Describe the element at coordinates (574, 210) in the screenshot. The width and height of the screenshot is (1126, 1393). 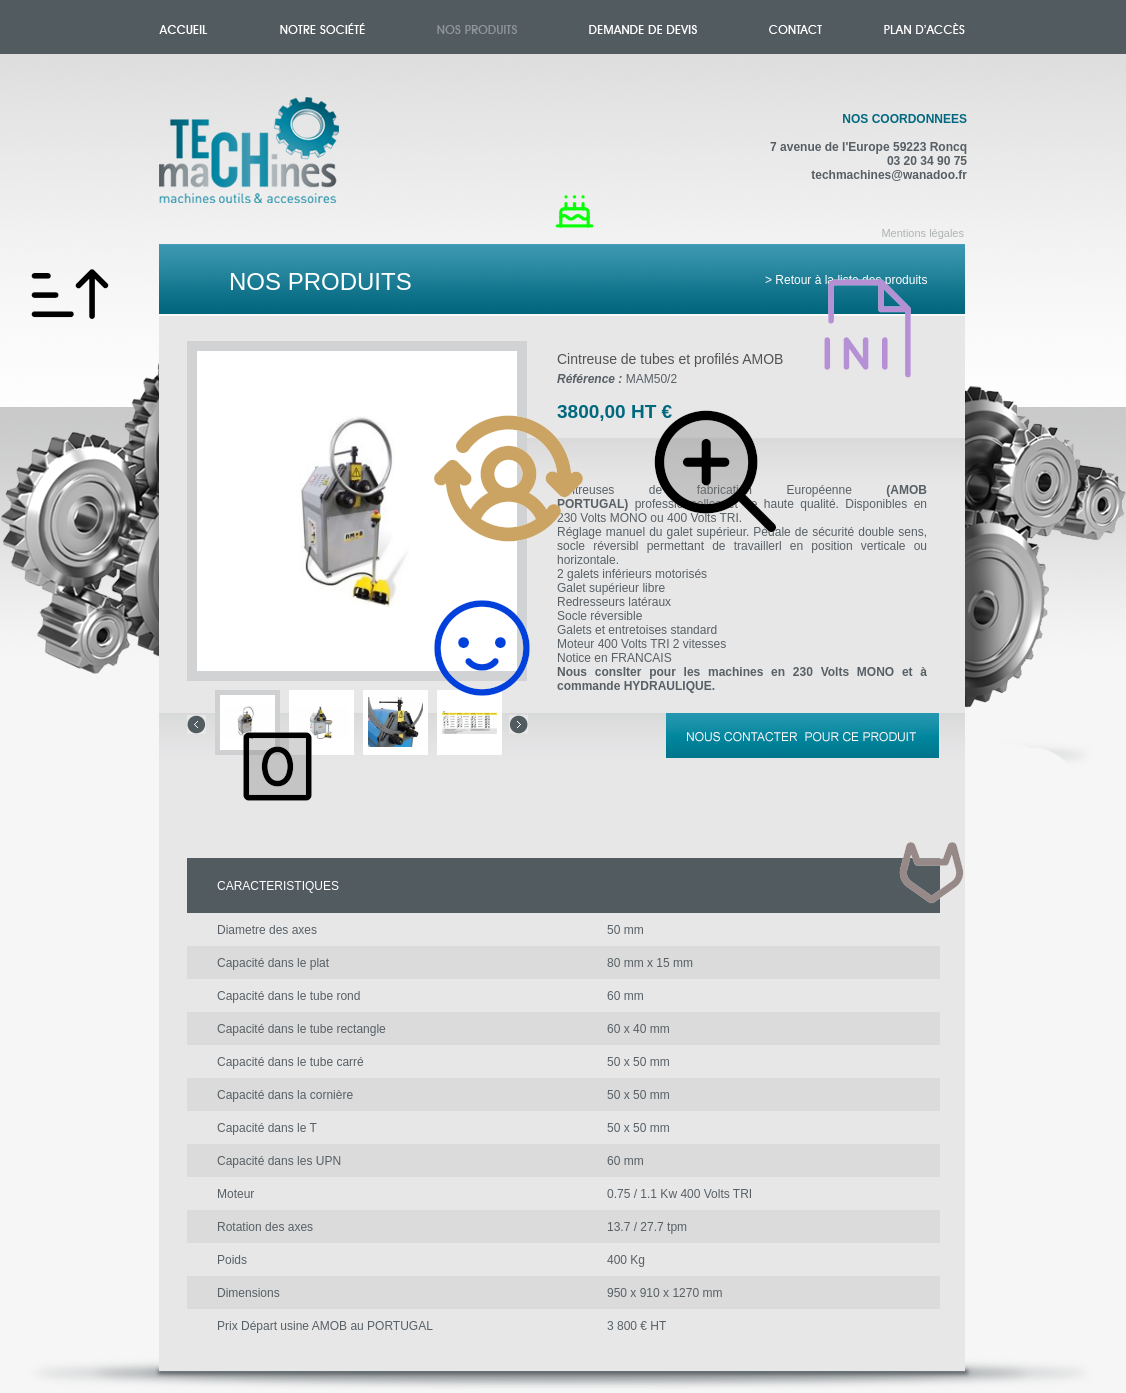
I see `indicates a birthday or celebration` at that location.